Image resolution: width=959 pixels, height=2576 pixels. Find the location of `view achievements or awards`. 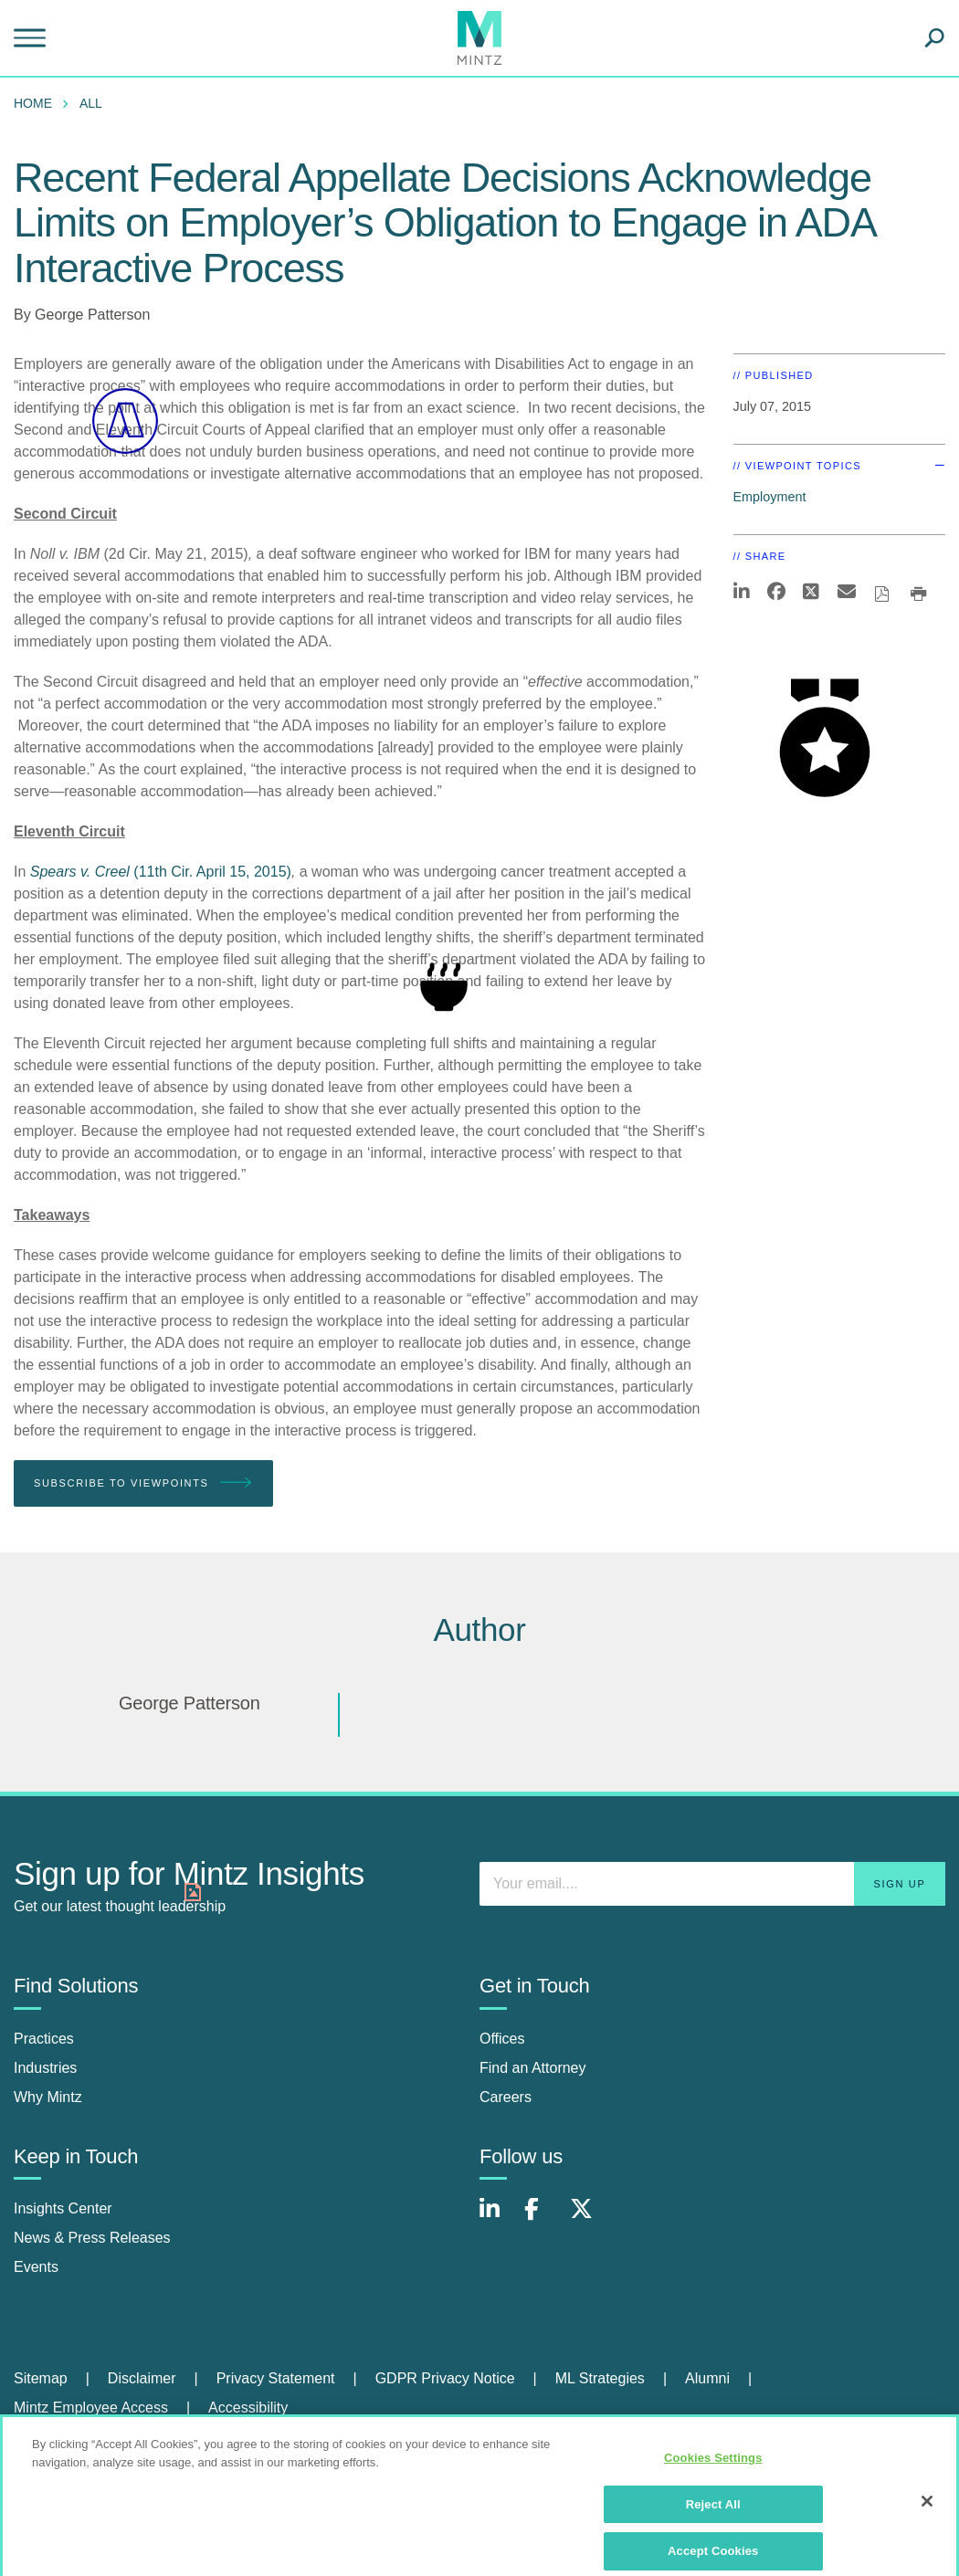

view achievements or awards is located at coordinates (825, 735).